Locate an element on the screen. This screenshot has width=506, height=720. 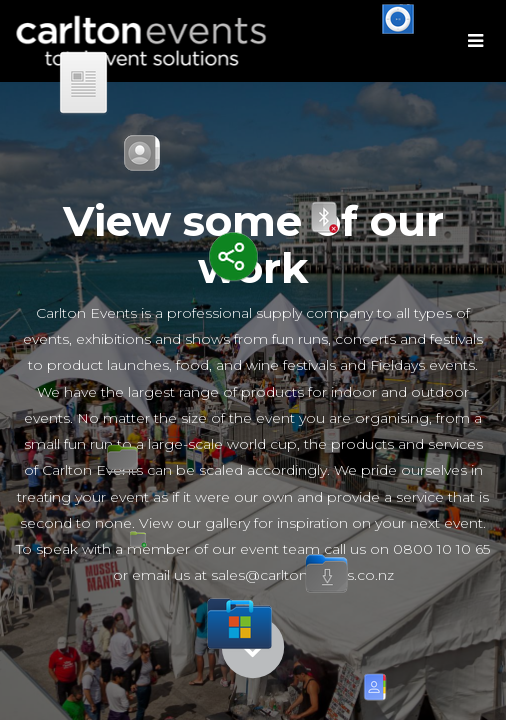
bluetooth is currently disabled is located at coordinates (324, 217).